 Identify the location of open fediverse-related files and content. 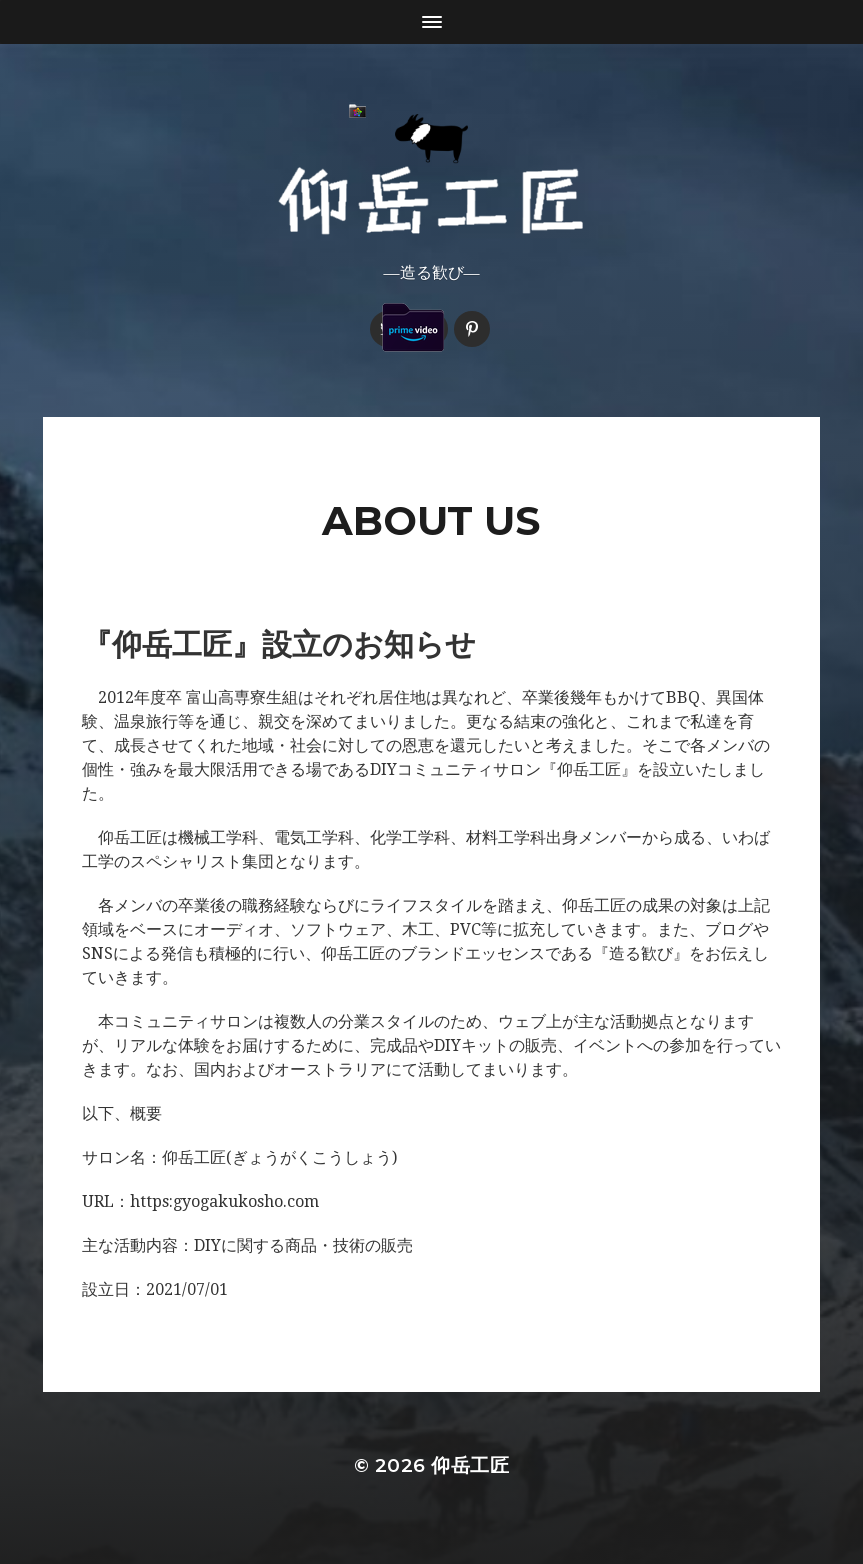
(357, 111).